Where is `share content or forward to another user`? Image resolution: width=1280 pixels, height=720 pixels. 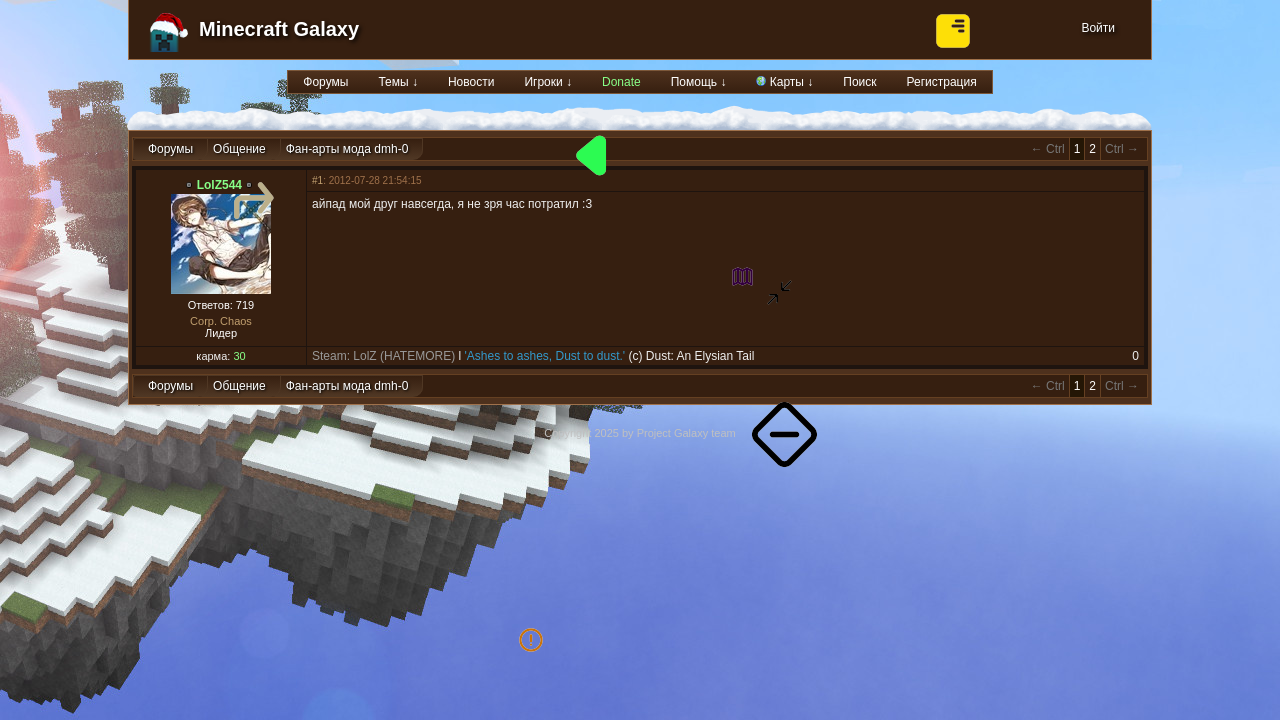 share content or forward to another user is located at coordinates (252, 200).